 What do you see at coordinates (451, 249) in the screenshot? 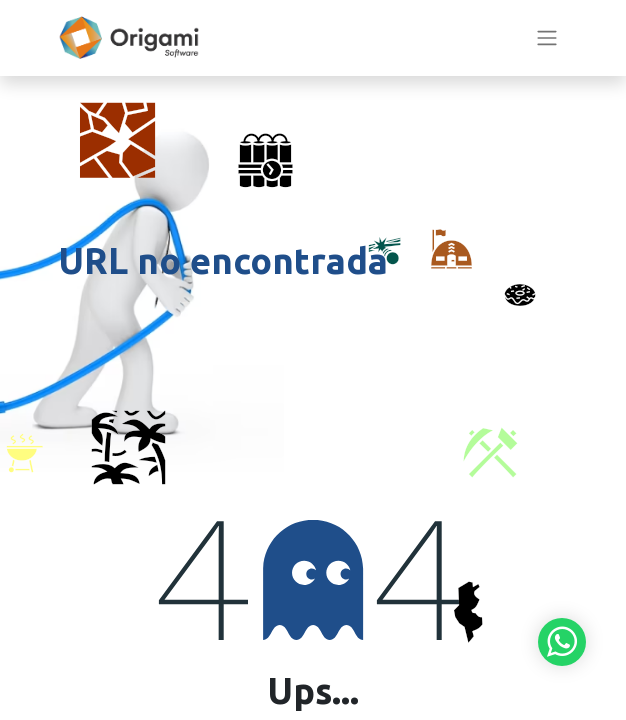
I see `access military barracks or troop housing` at bounding box center [451, 249].